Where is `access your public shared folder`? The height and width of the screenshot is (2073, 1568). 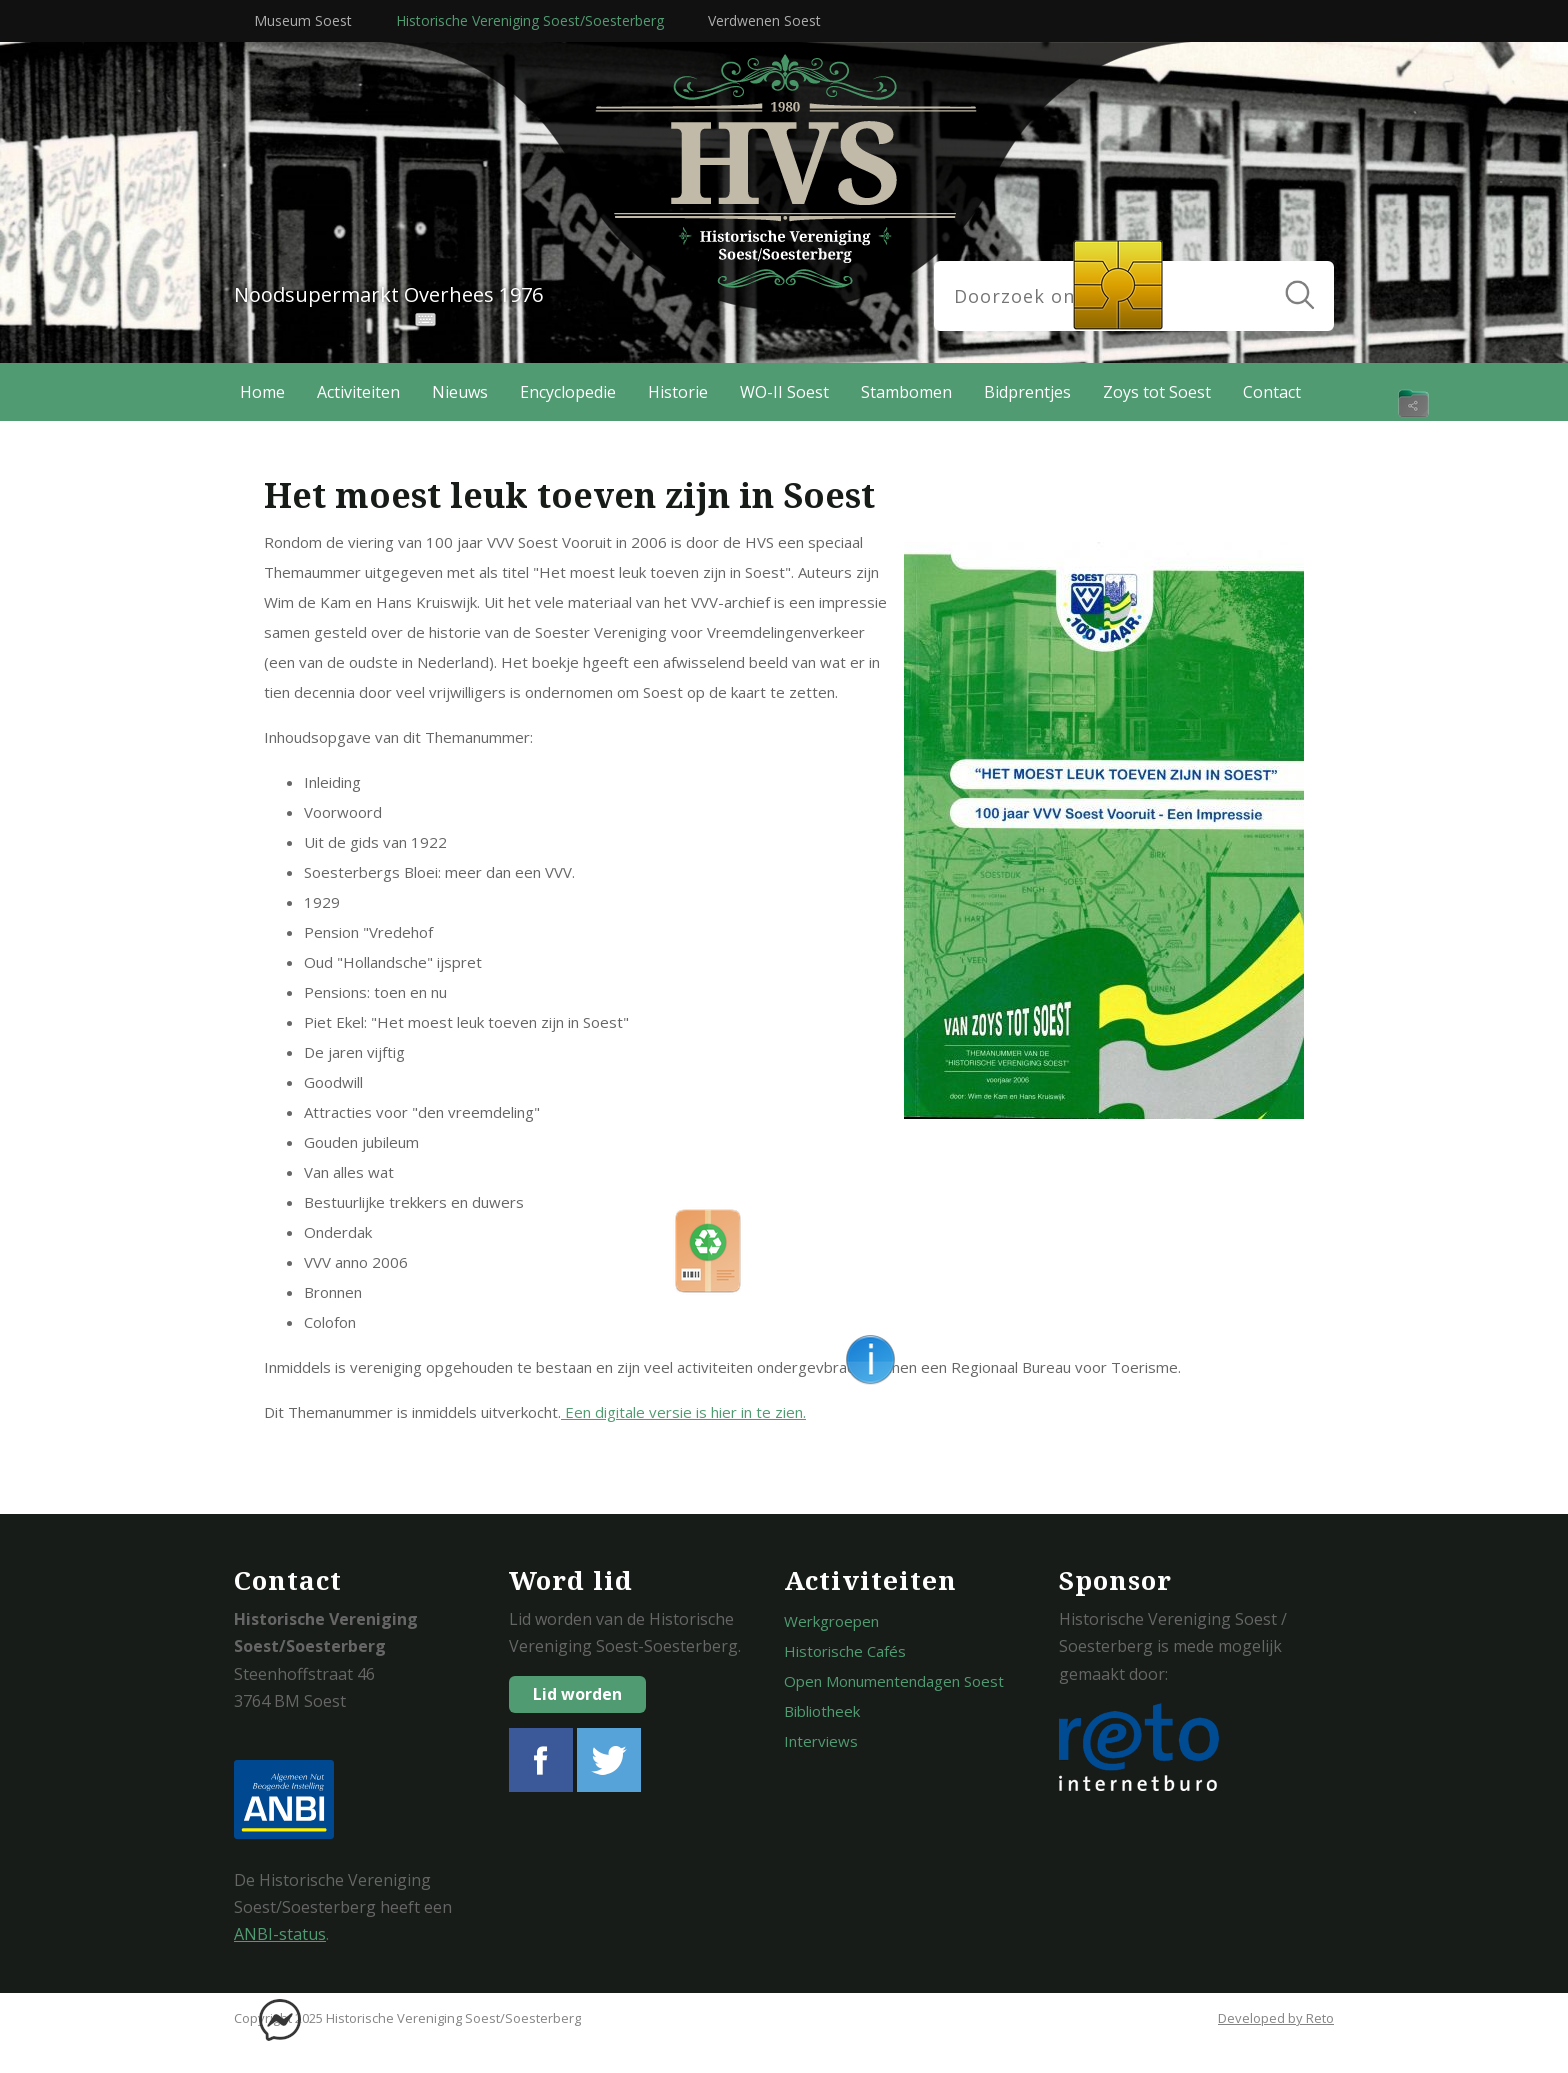 access your public shared folder is located at coordinates (1413, 403).